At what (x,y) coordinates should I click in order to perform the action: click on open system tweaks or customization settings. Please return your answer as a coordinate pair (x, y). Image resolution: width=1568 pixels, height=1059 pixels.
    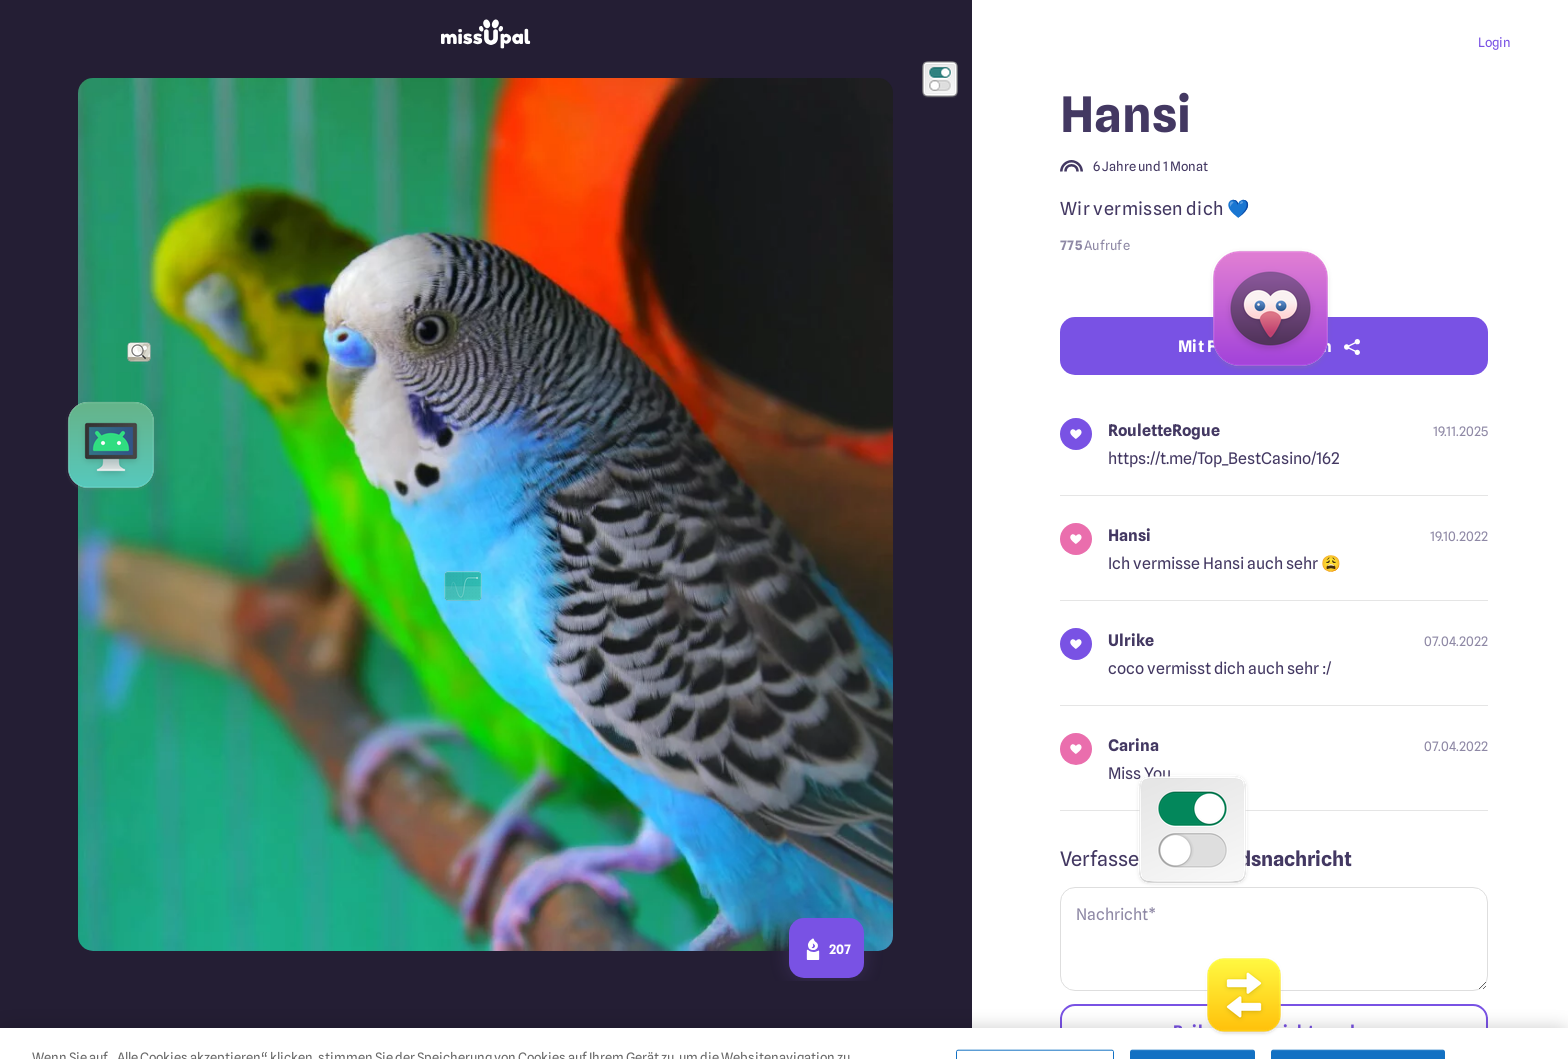
    Looking at the image, I should click on (1192, 829).